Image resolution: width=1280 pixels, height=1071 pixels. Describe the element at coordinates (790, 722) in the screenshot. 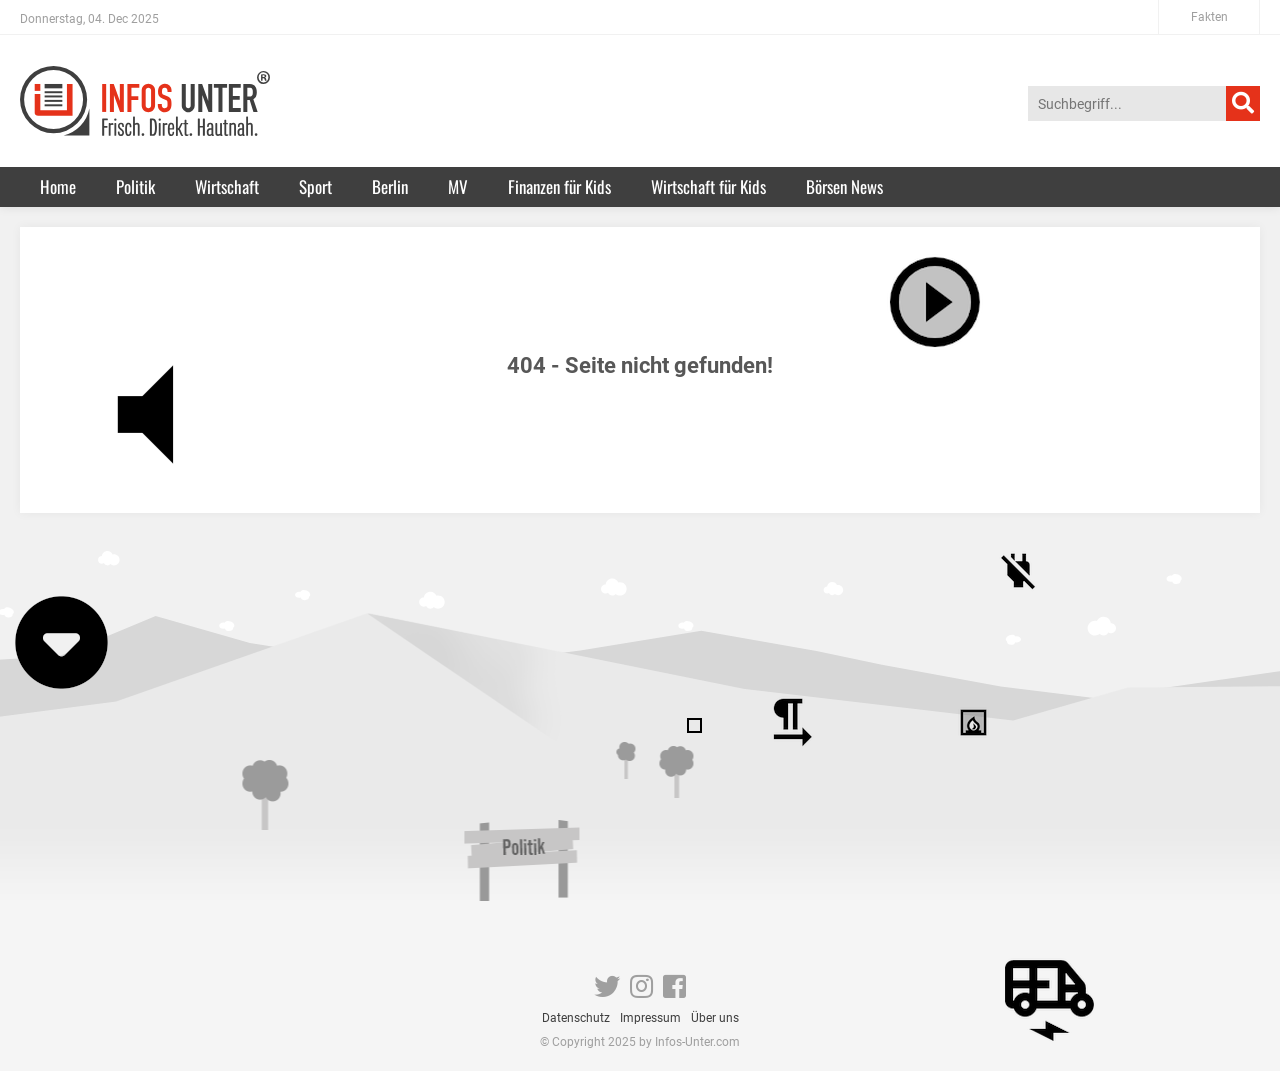

I see `set text direction to left-to-right` at that location.